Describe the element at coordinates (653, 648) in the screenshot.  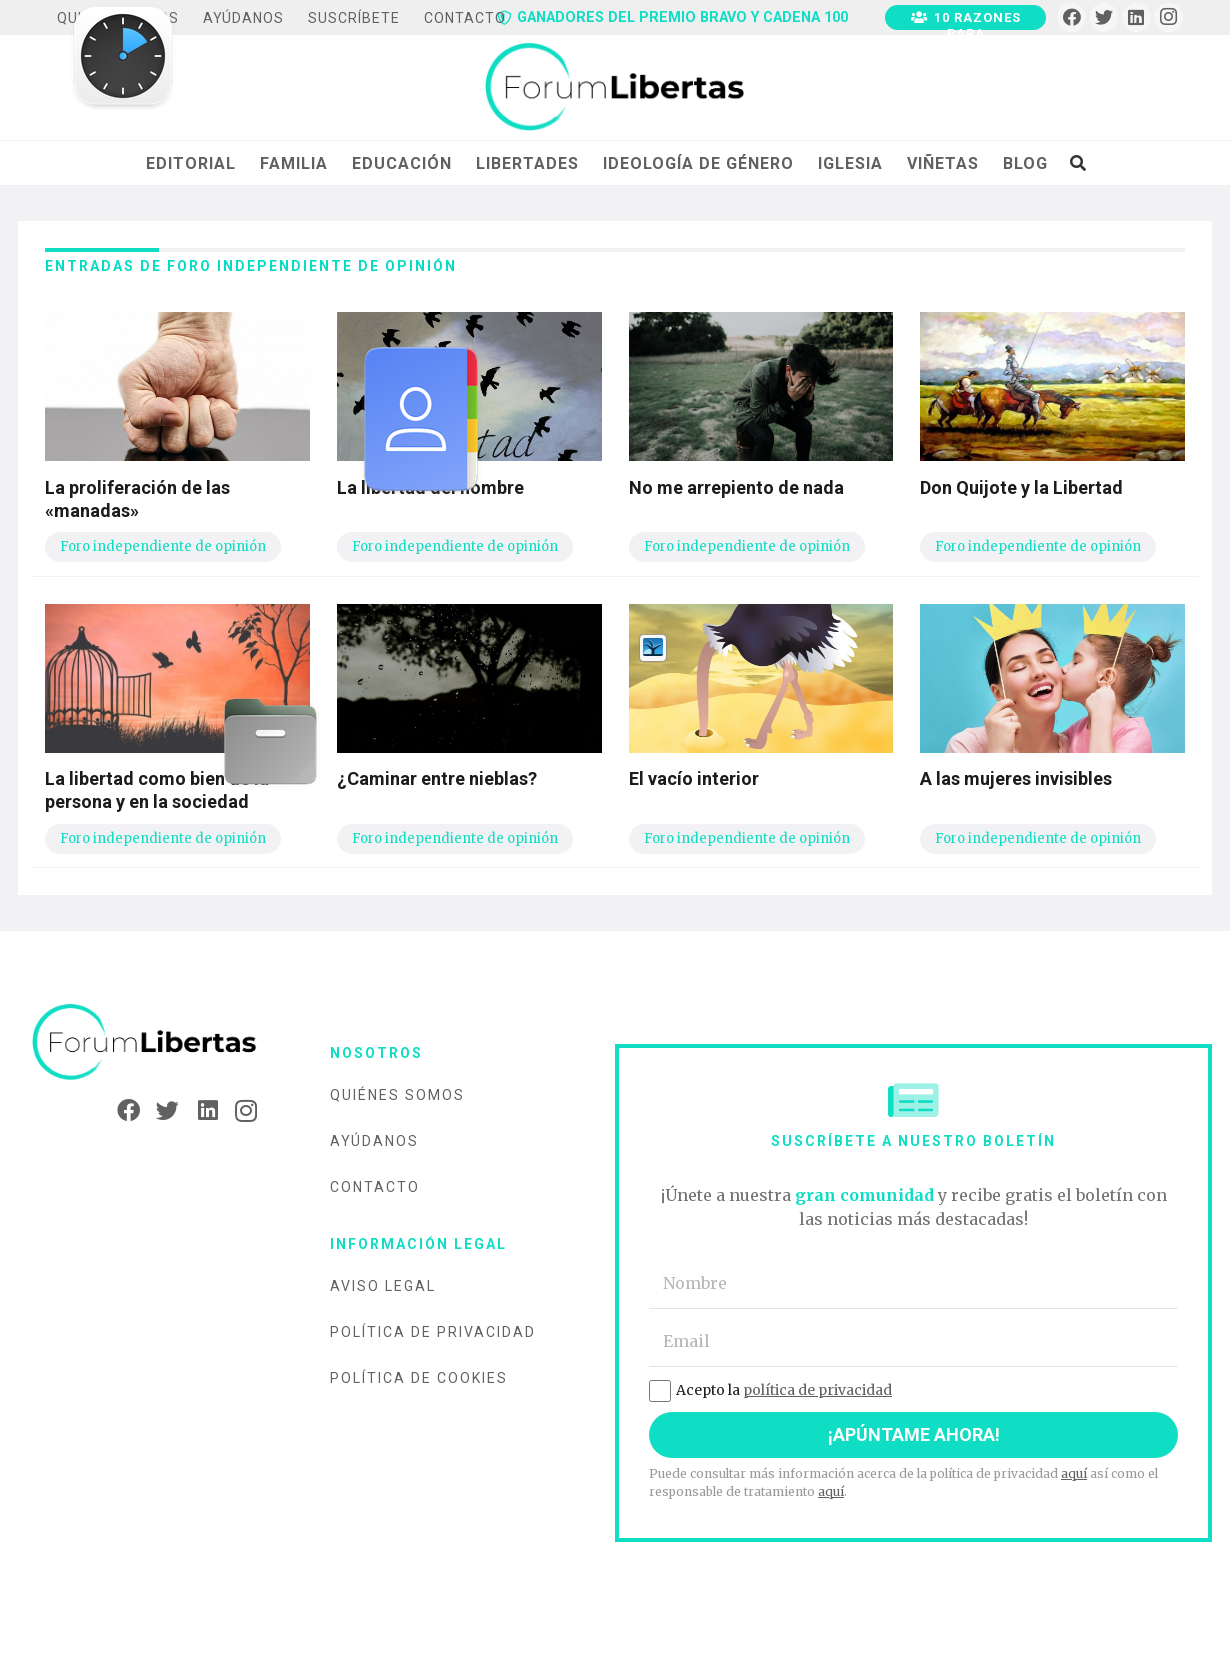
I see `open Shotwell photo manager` at that location.